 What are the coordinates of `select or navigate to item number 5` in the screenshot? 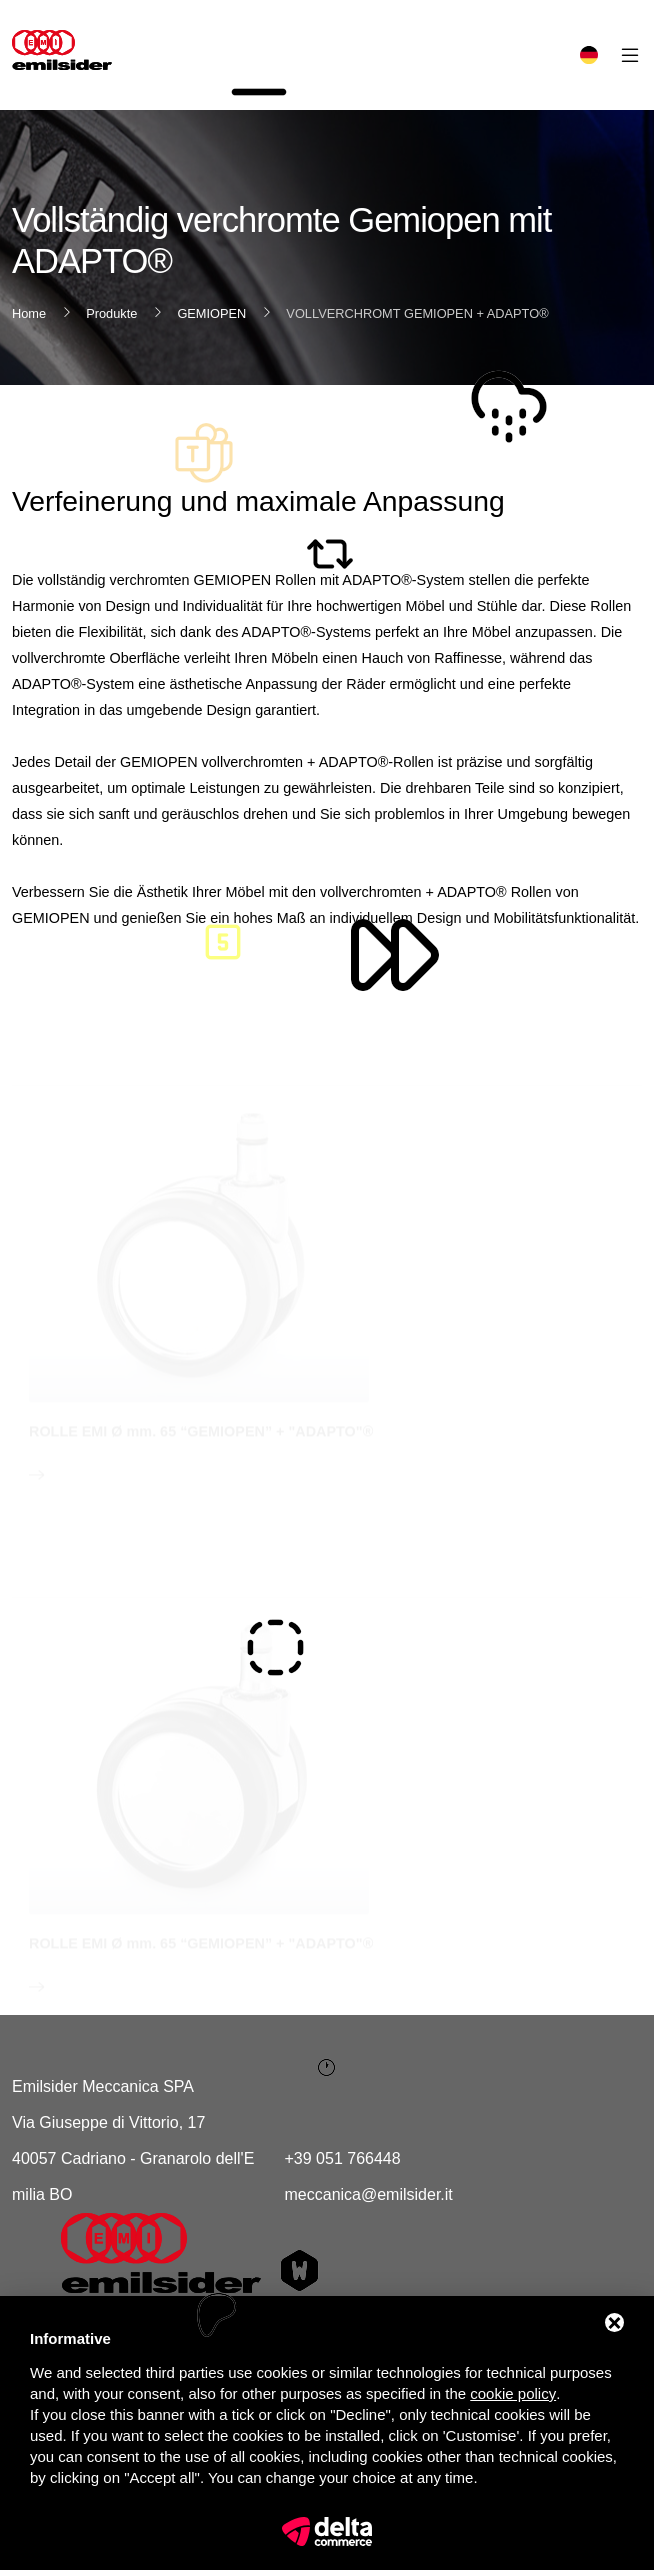 It's located at (223, 942).